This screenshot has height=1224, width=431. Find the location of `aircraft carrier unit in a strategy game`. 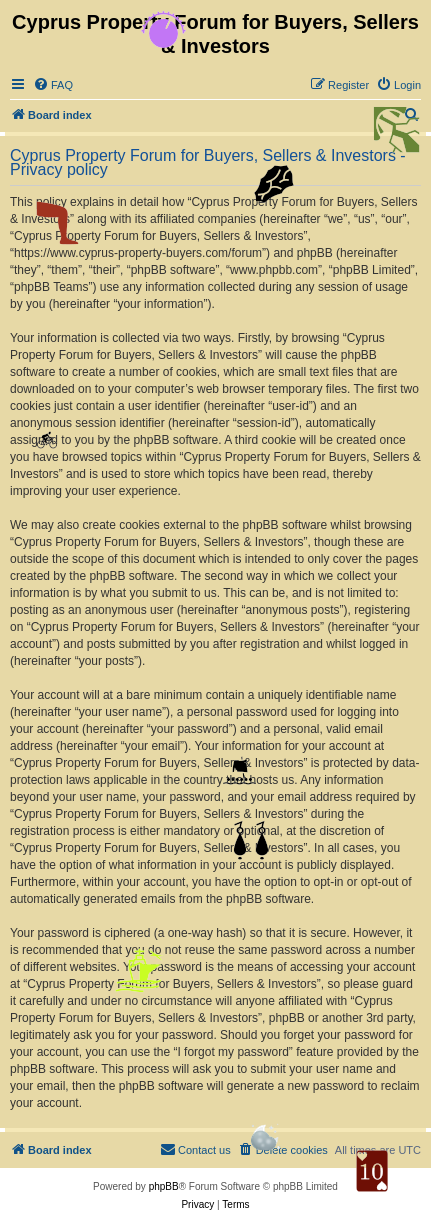

aircraft carrier unit in a strategy game is located at coordinates (139, 972).